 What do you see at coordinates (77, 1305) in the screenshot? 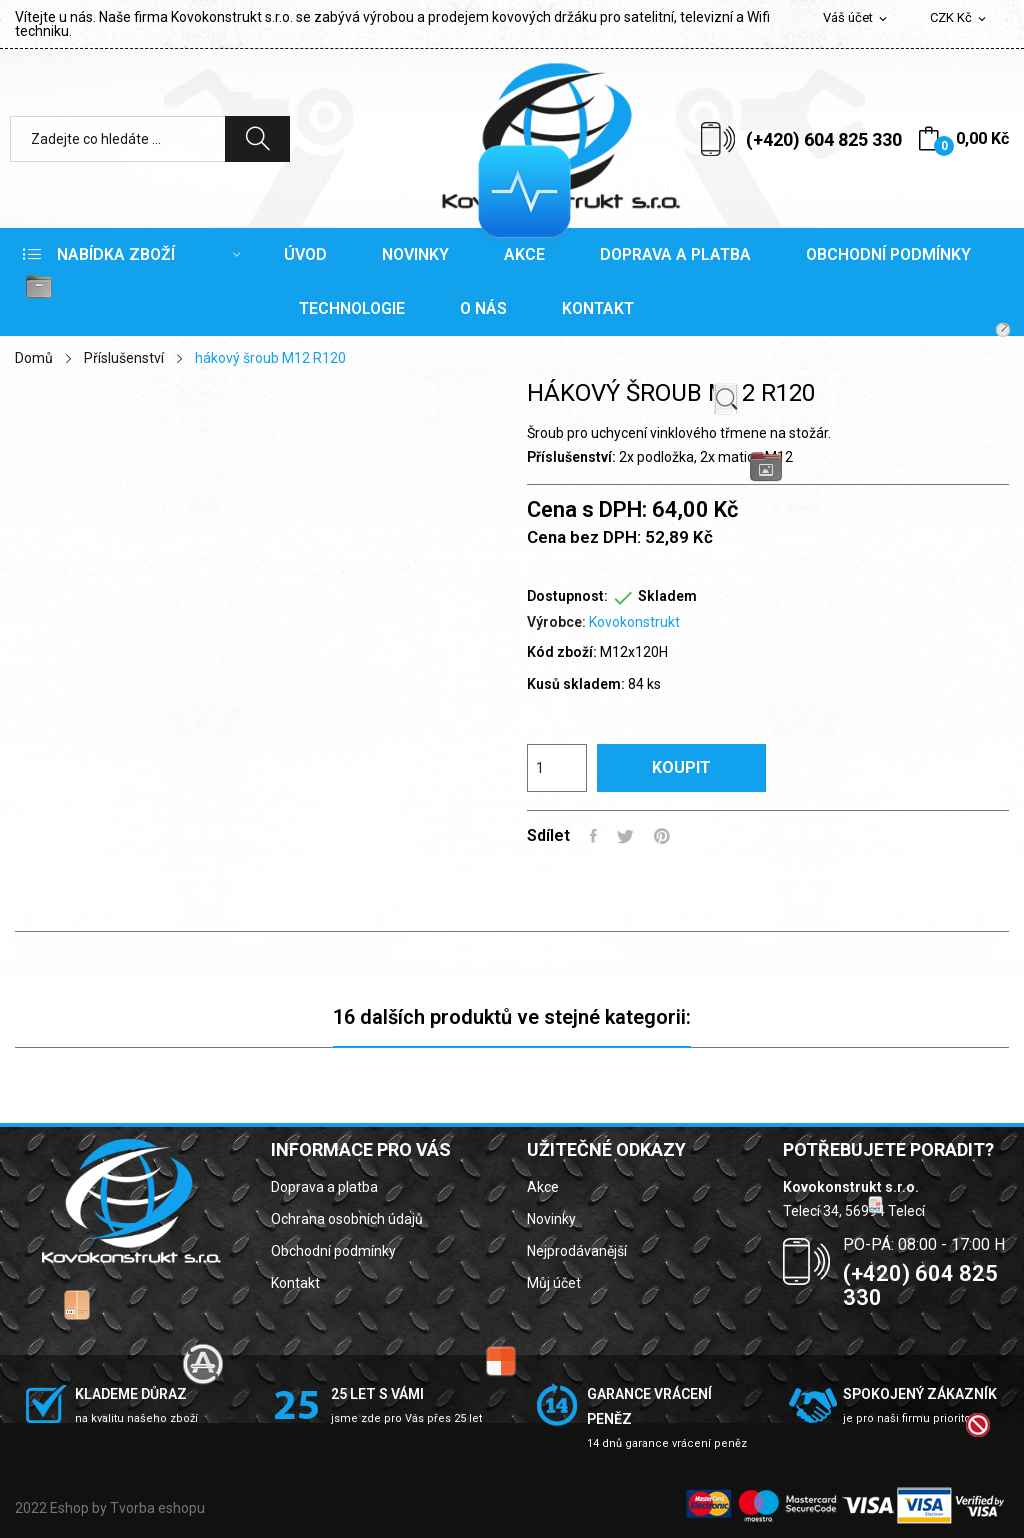
I see `a compressed archive or package file` at bounding box center [77, 1305].